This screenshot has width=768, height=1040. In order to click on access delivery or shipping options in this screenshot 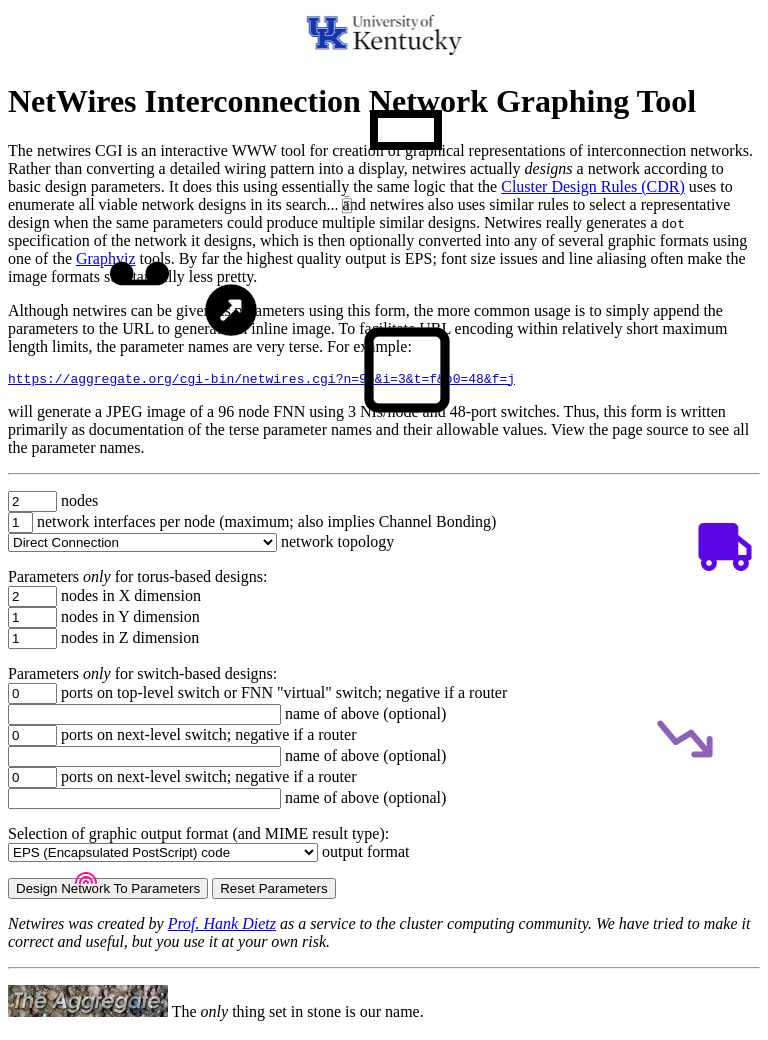, I will do `click(725, 547)`.